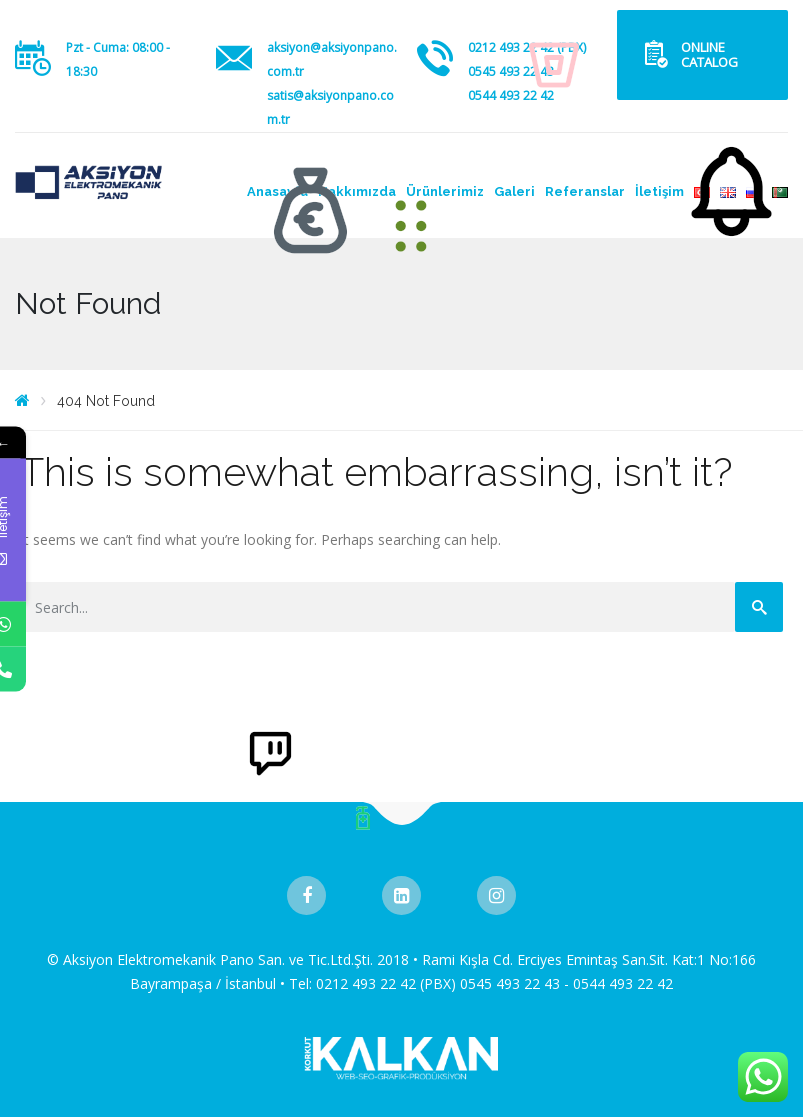 The width and height of the screenshot is (803, 1117). I want to click on view notifications, so click(731, 191).